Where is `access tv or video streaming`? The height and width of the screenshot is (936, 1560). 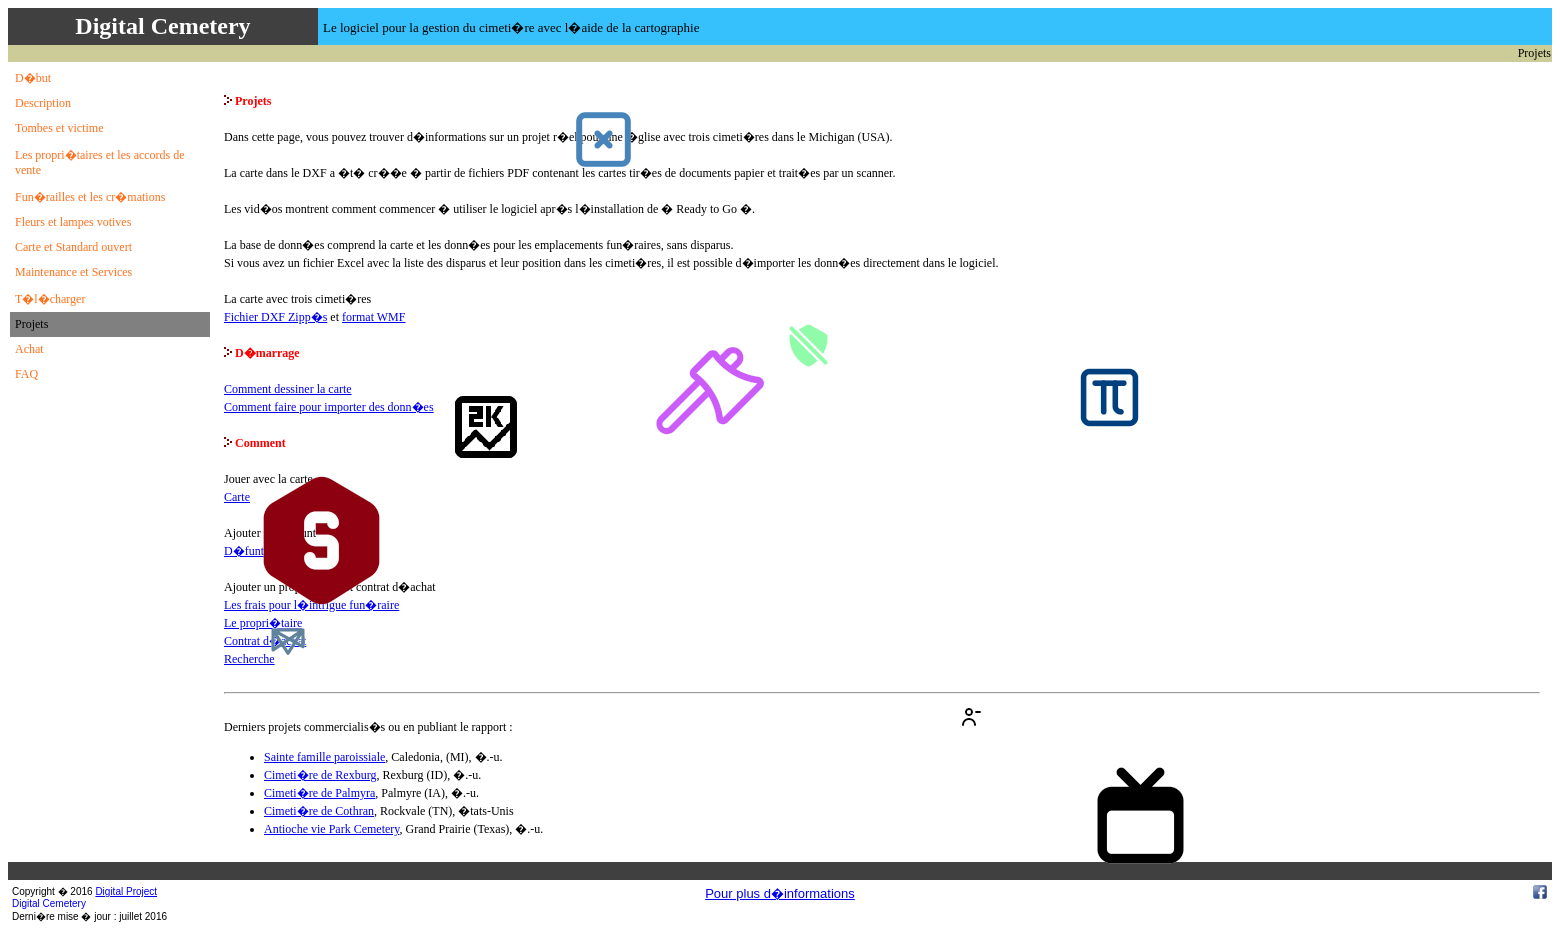 access tv or video streaming is located at coordinates (1140, 815).